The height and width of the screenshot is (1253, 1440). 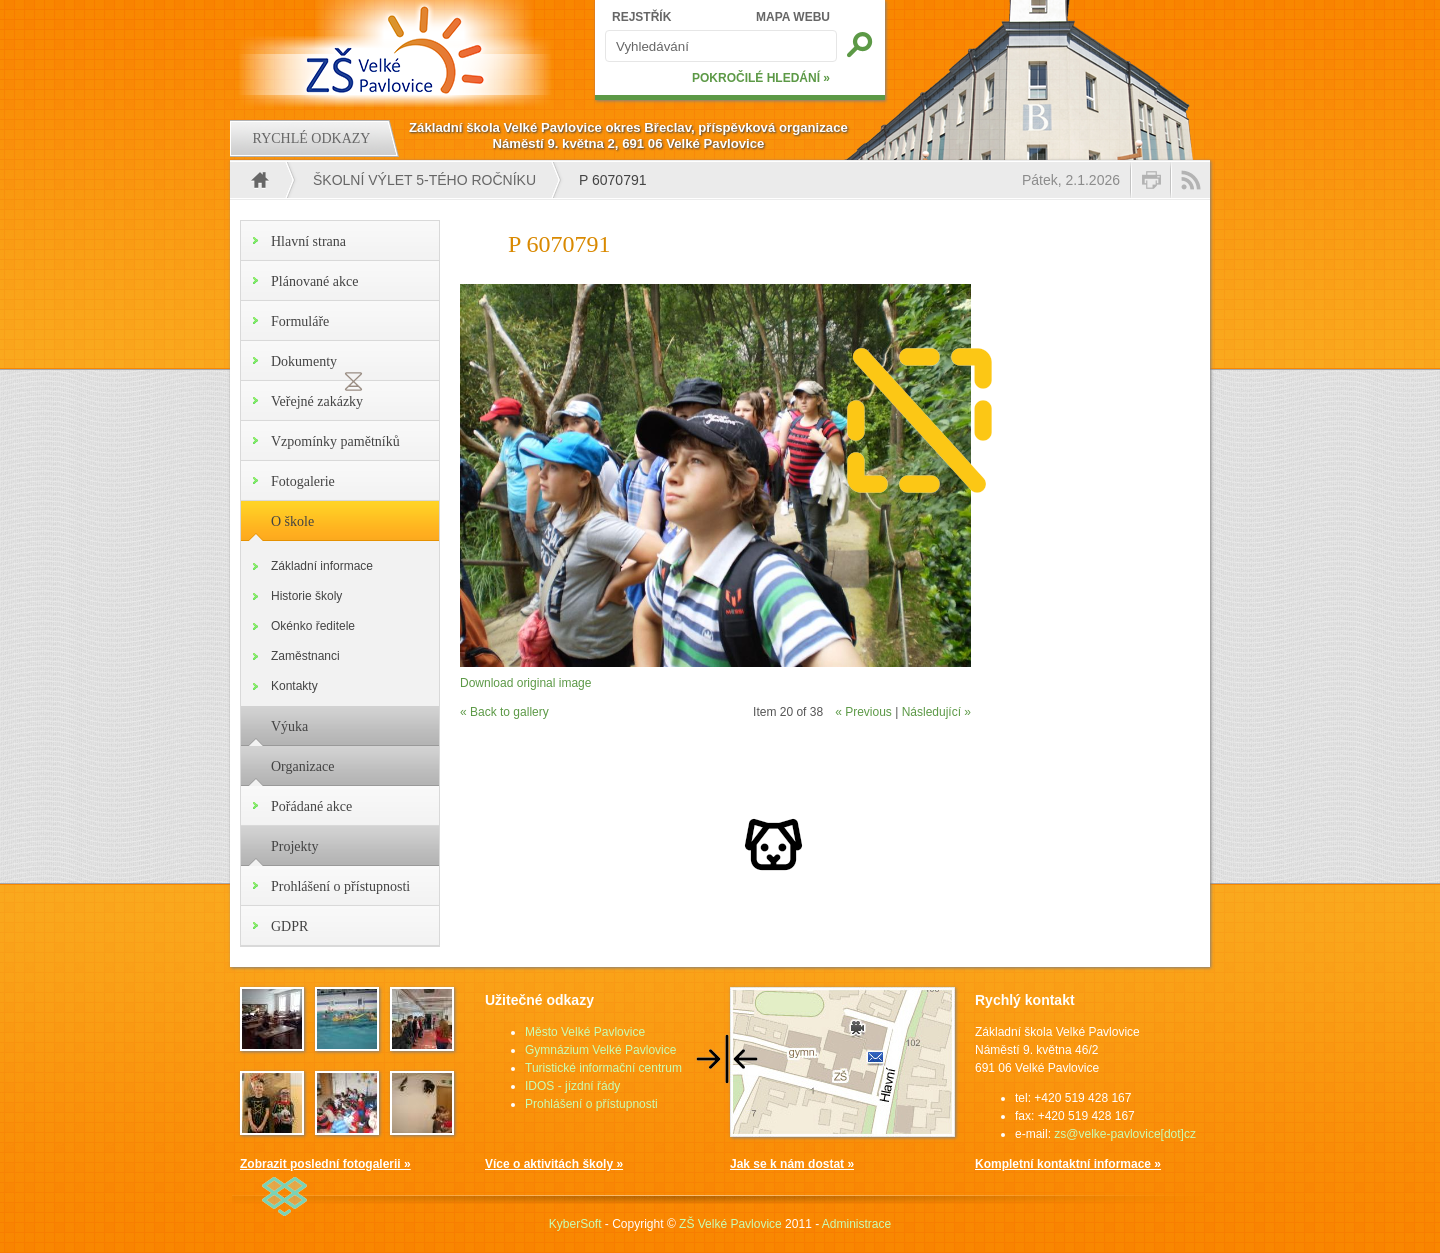 What do you see at coordinates (727, 1059) in the screenshot?
I see `collapse content horizontally` at bounding box center [727, 1059].